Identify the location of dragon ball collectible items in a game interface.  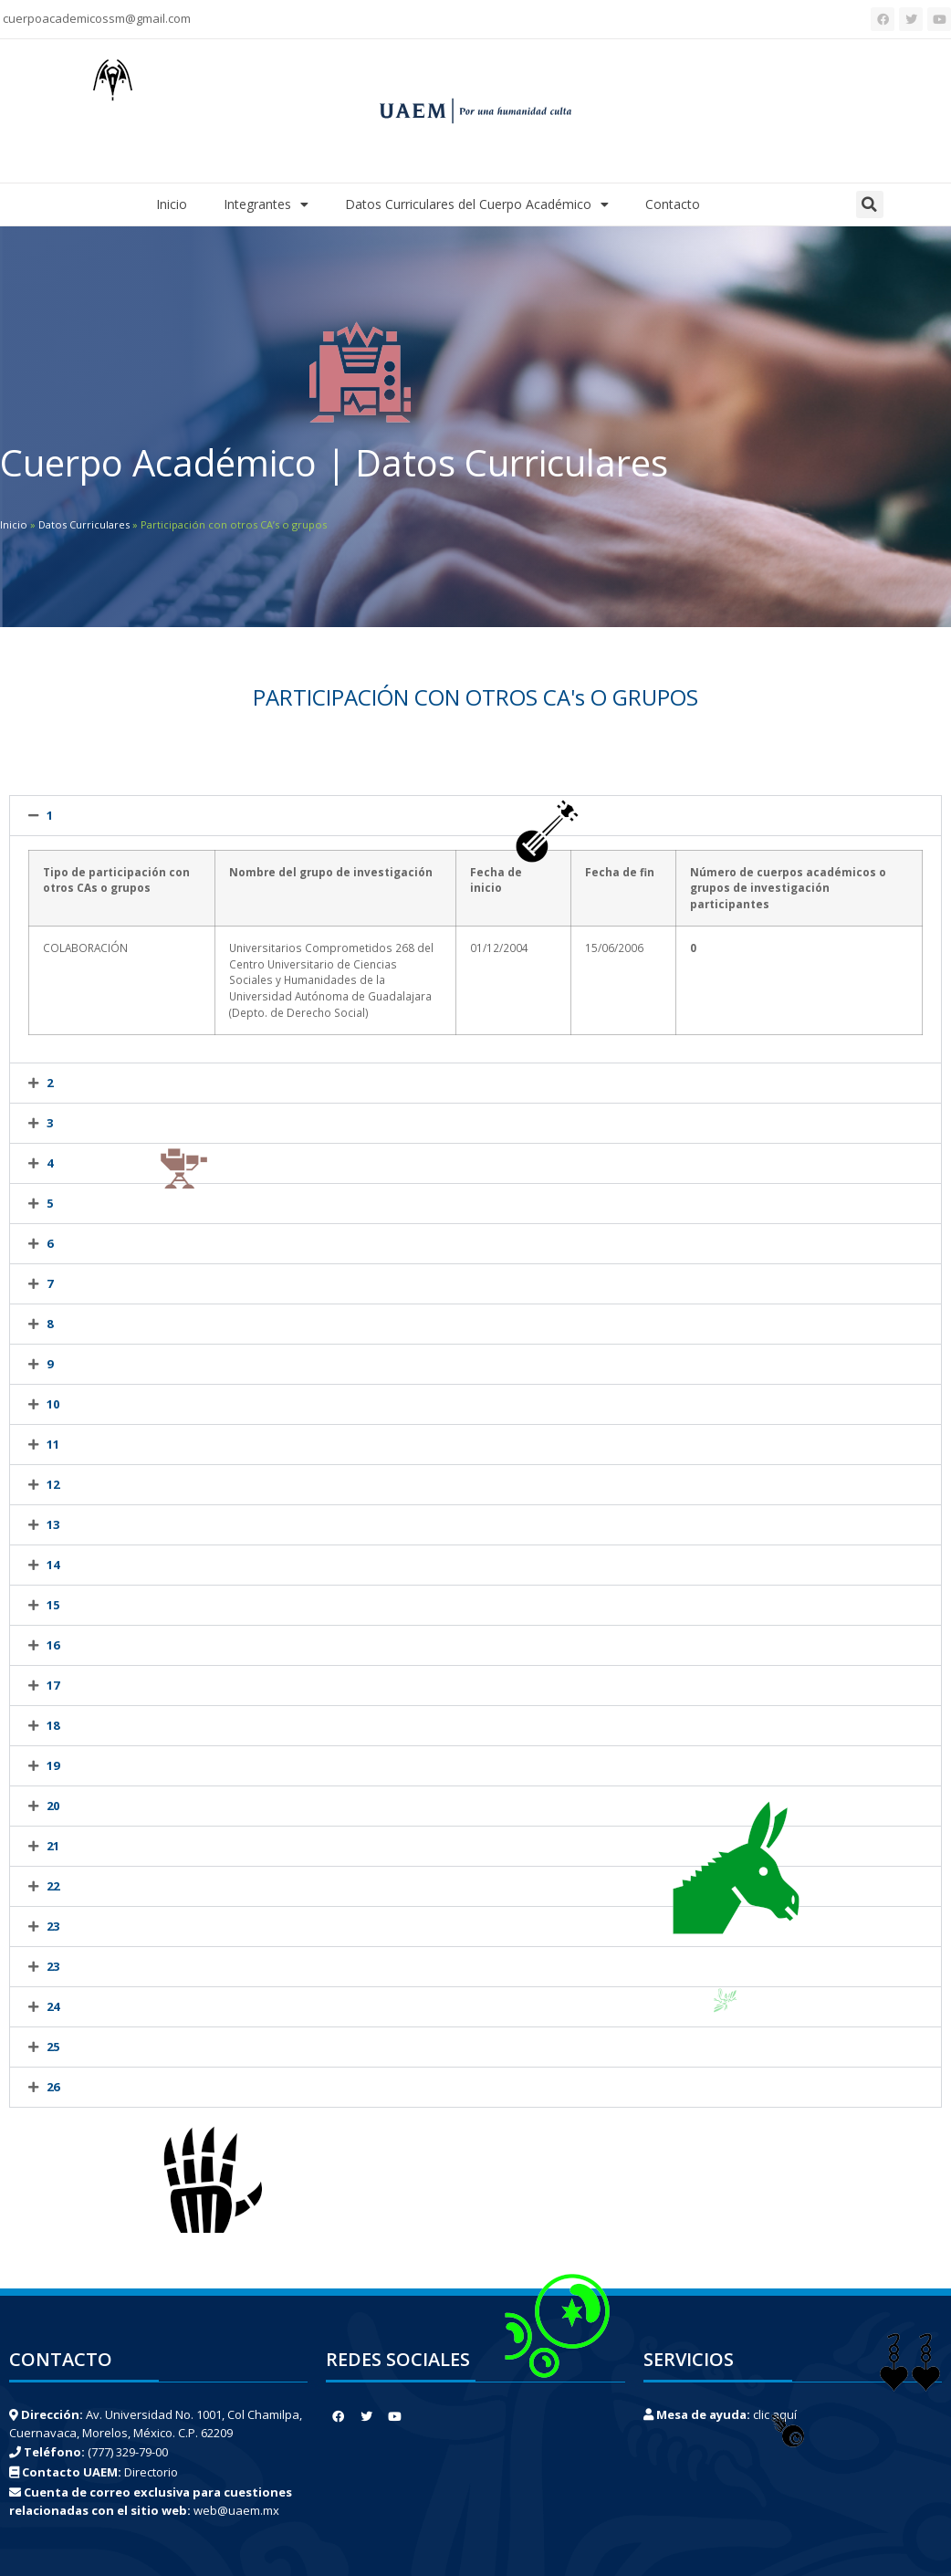
(557, 2326).